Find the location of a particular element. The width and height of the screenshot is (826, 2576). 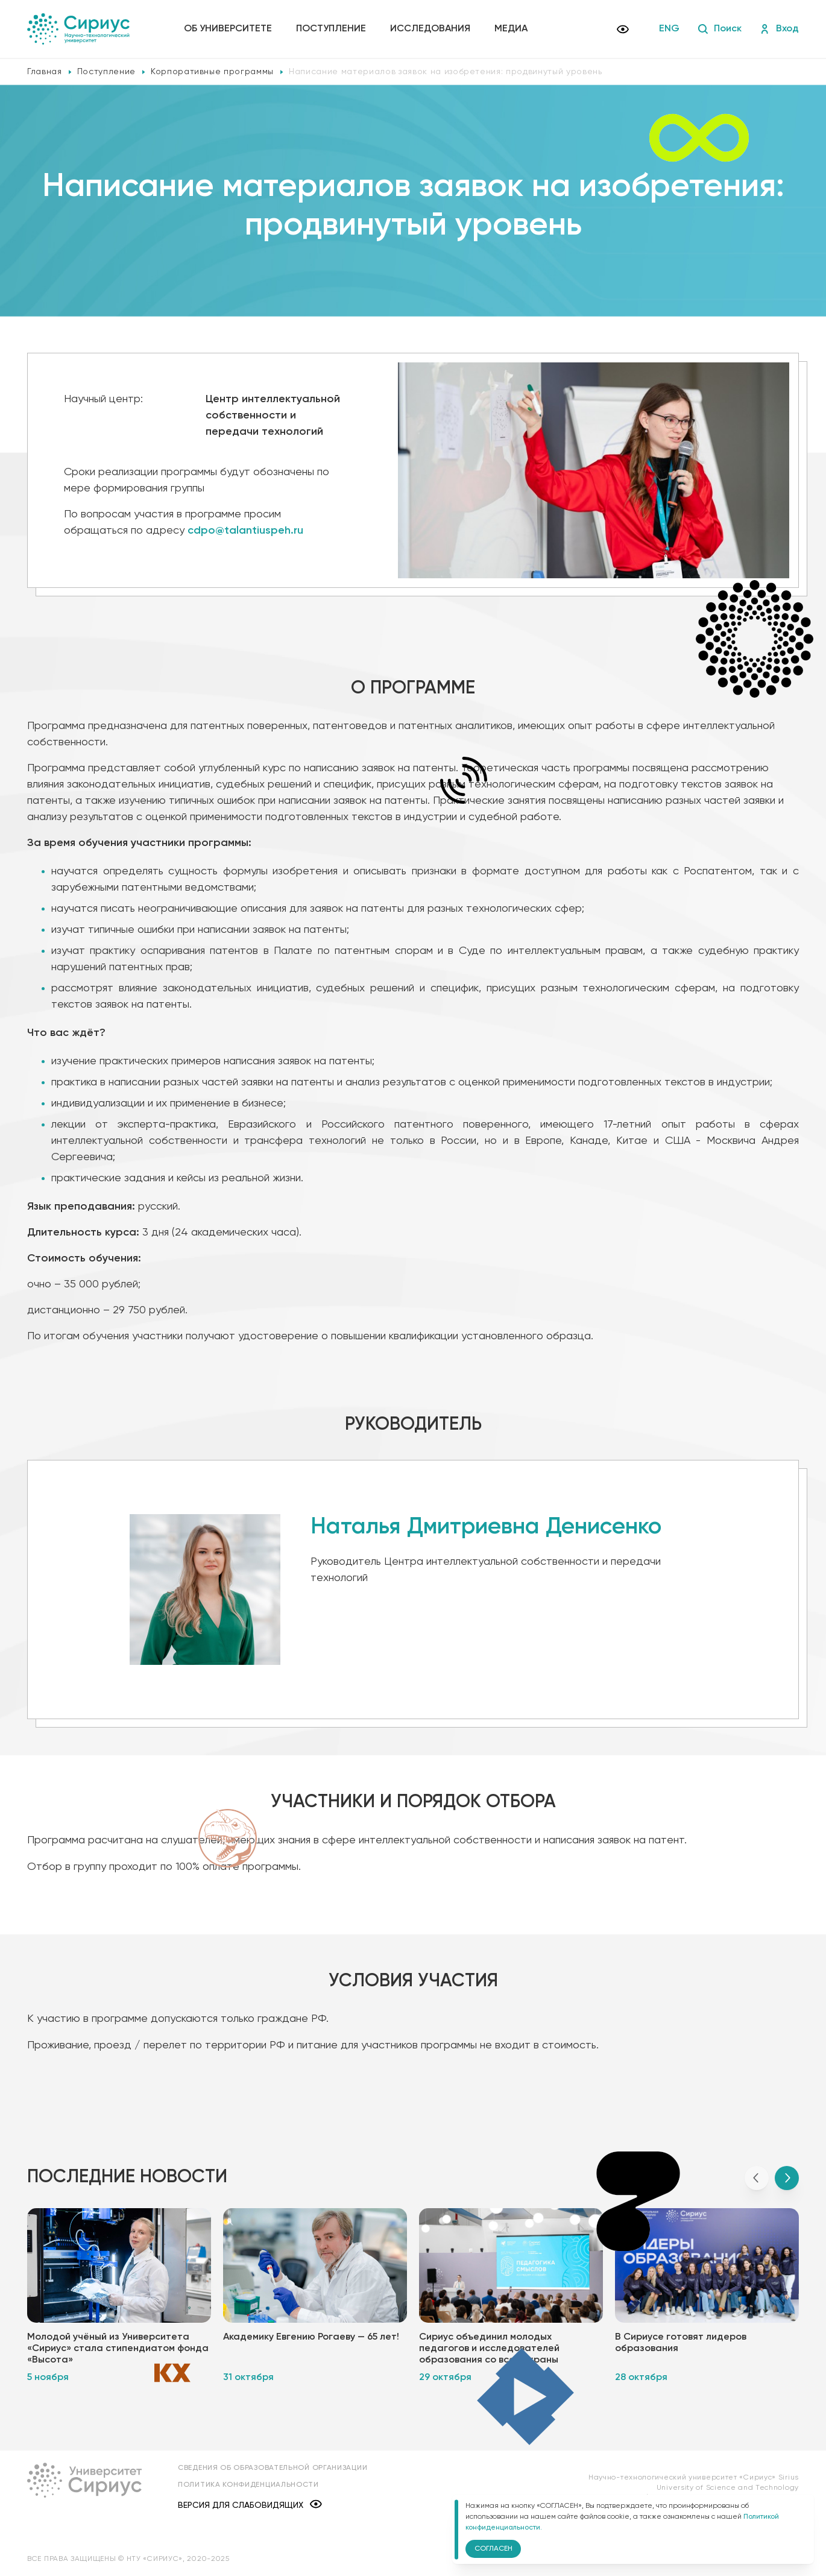

link to figshare research repository is located at coordinates (754, 639).